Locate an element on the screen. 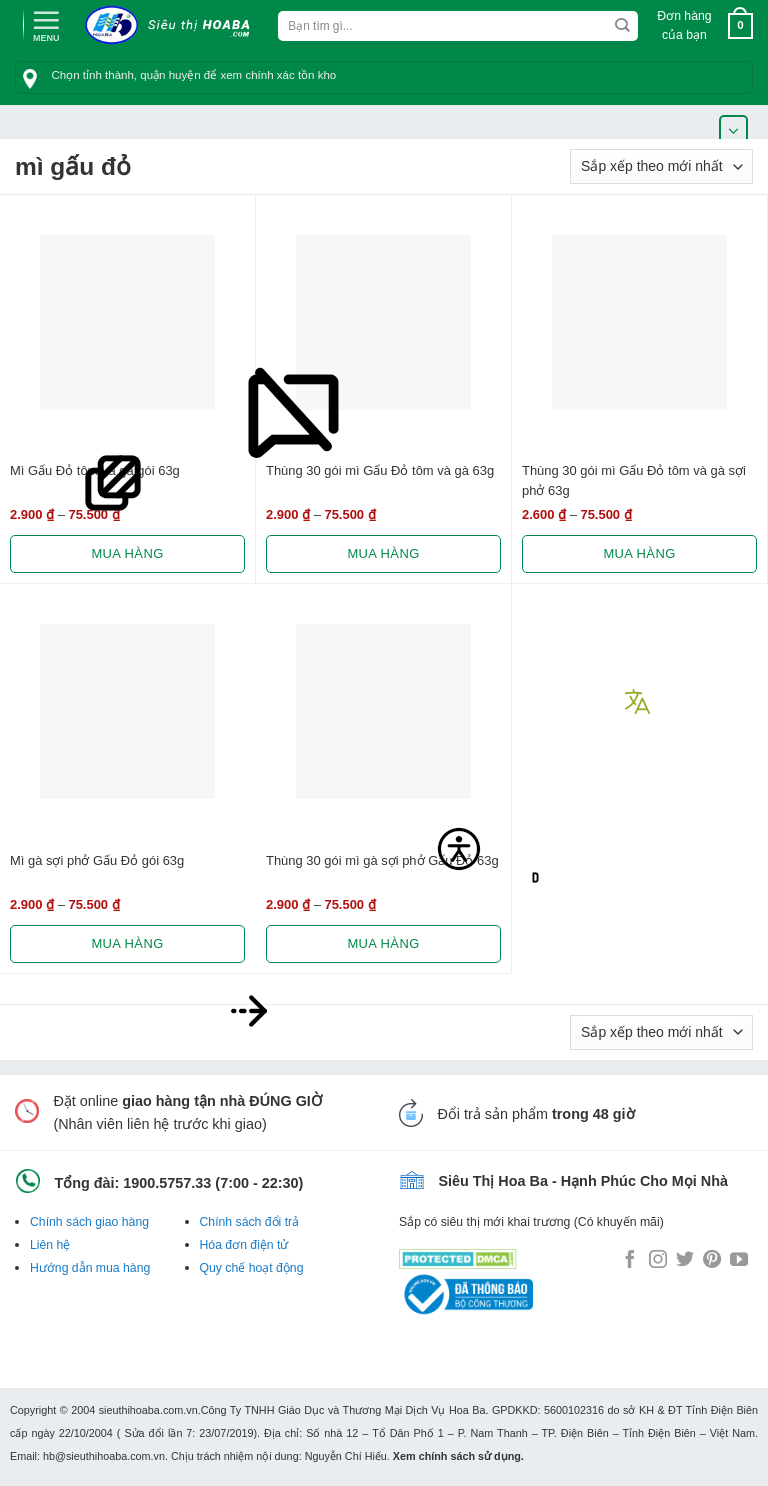  view selected layers in a design tool is located at coordinates (113, 483).